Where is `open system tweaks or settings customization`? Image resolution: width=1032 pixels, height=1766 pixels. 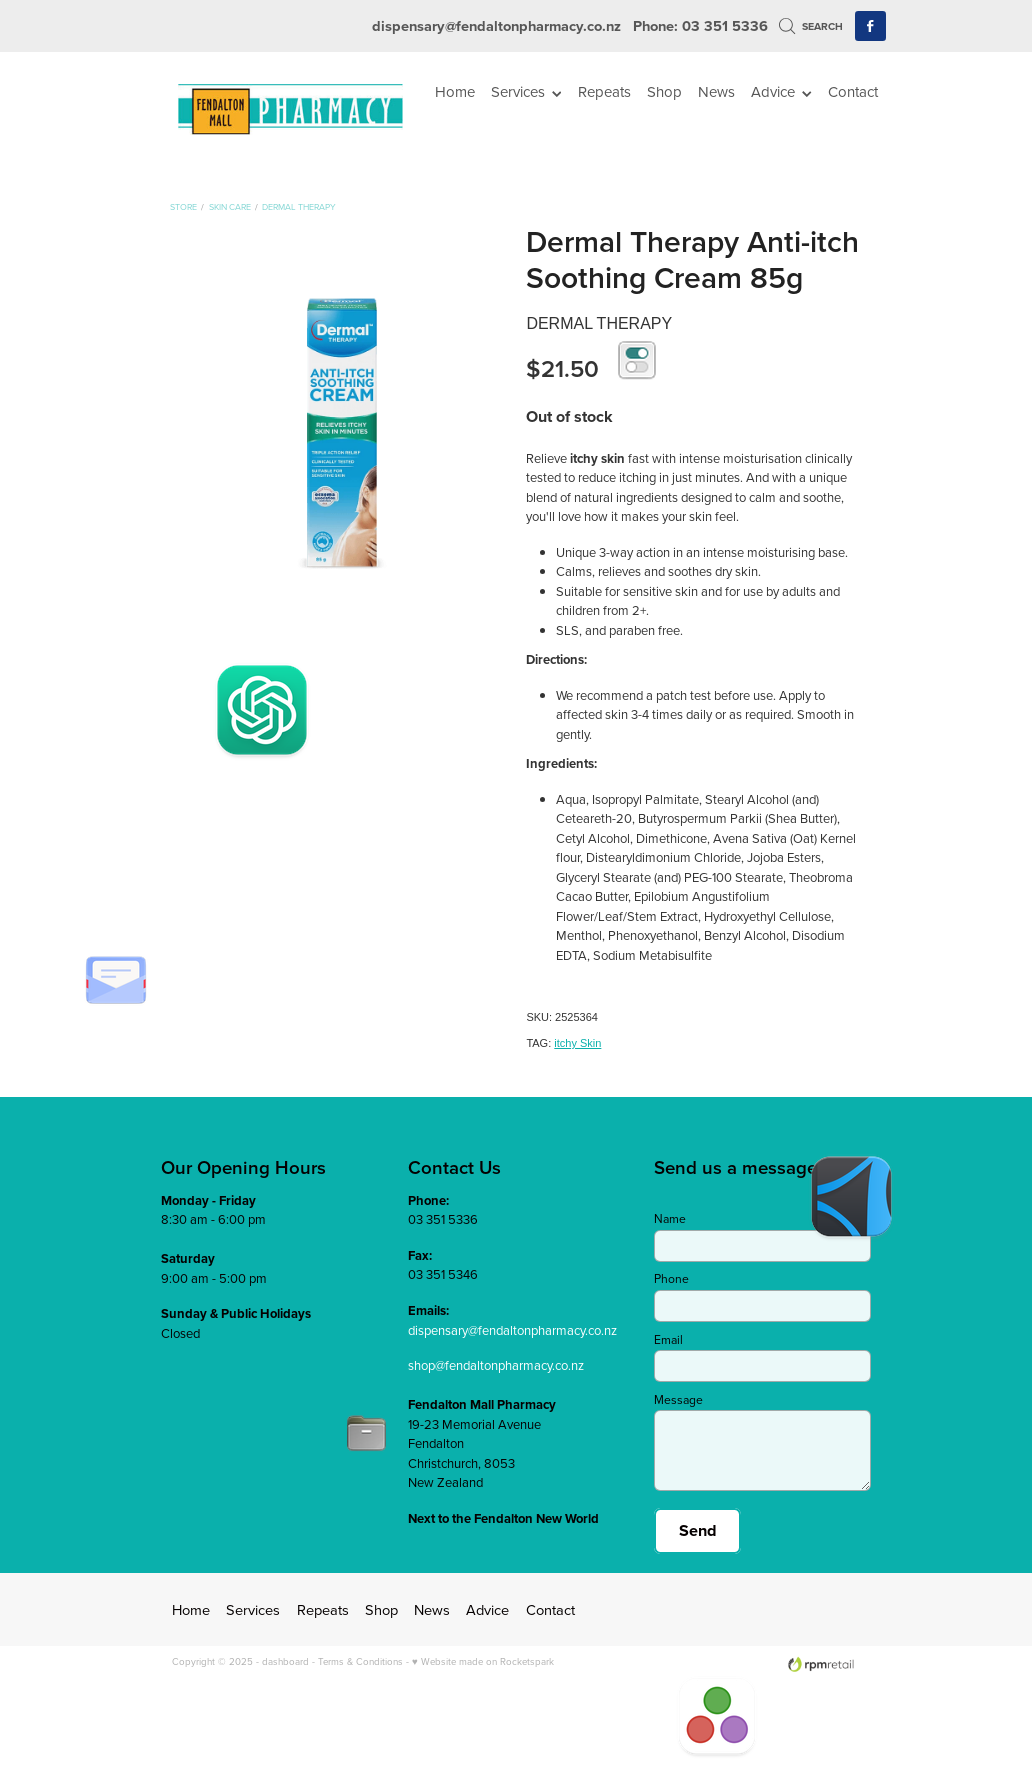
open system tweaks or settings customization is located at coordinates (637, 360).